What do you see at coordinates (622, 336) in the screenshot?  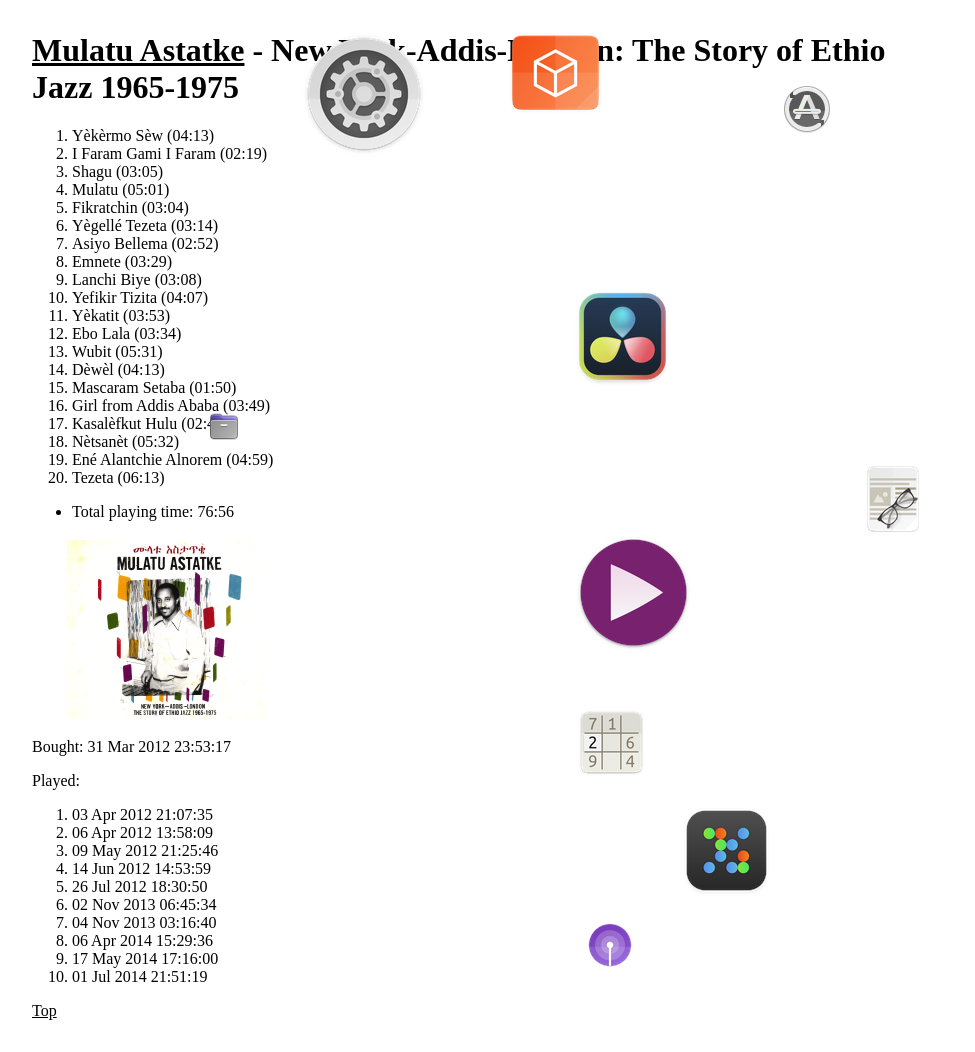 I see `open DaVinci Resolve video editing application` at bounding box center [622, 336].